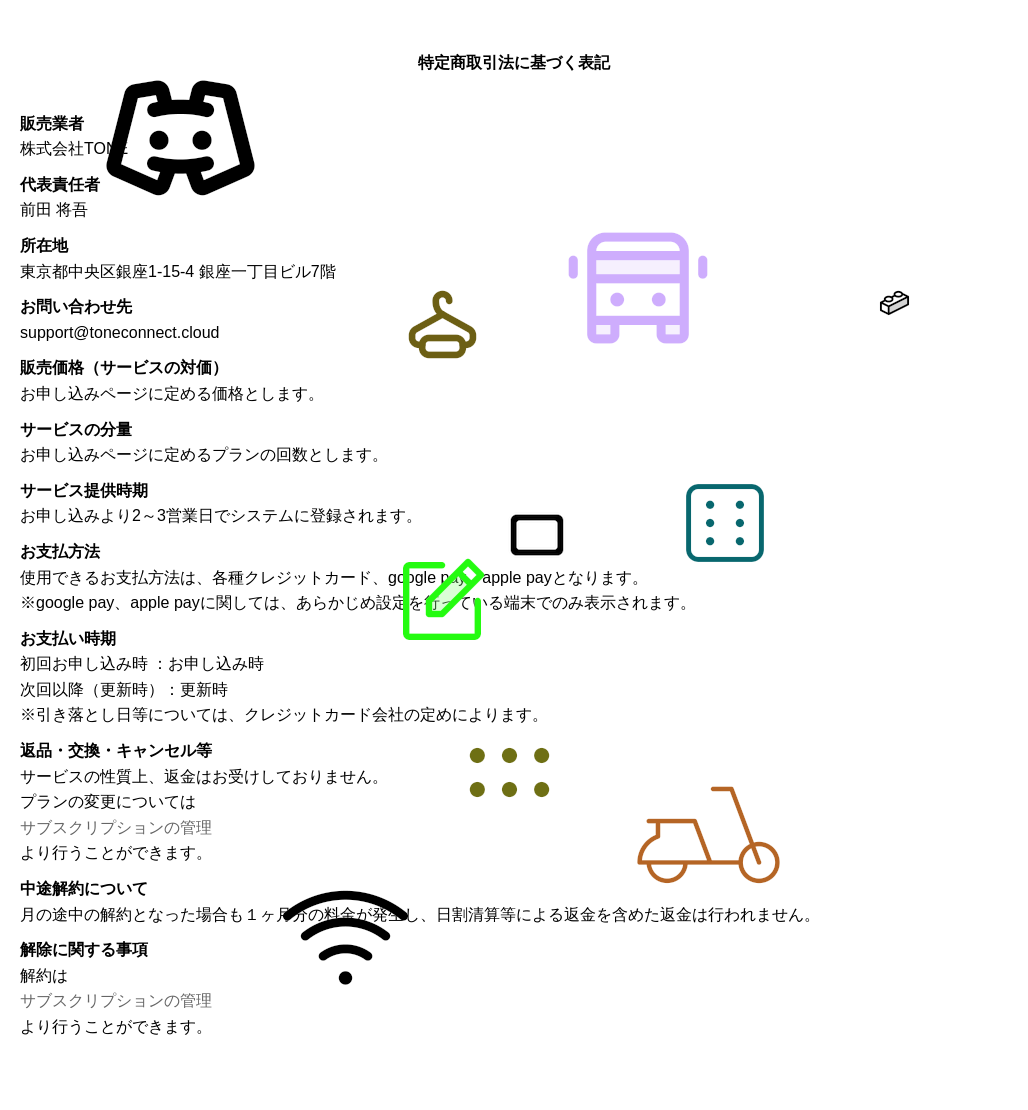 This screenshot has width=1028, height=1110. Describe the element at coordinates (180, 135) in the screenshot. I see `open Discord` at that location.